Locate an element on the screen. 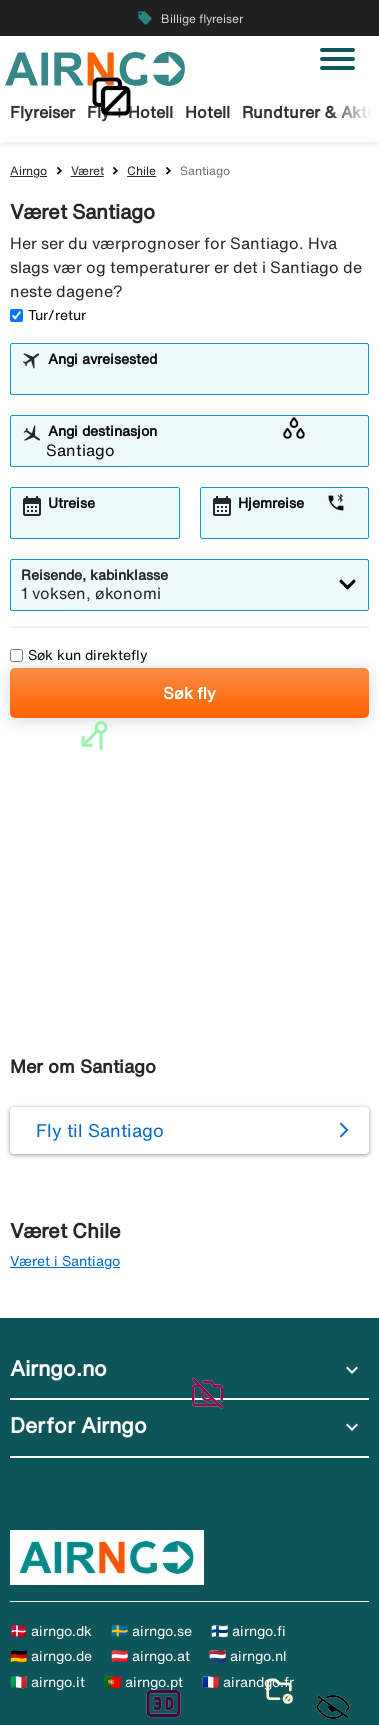  take the first left exit at the roundabout is located at coordinates (94, 735).